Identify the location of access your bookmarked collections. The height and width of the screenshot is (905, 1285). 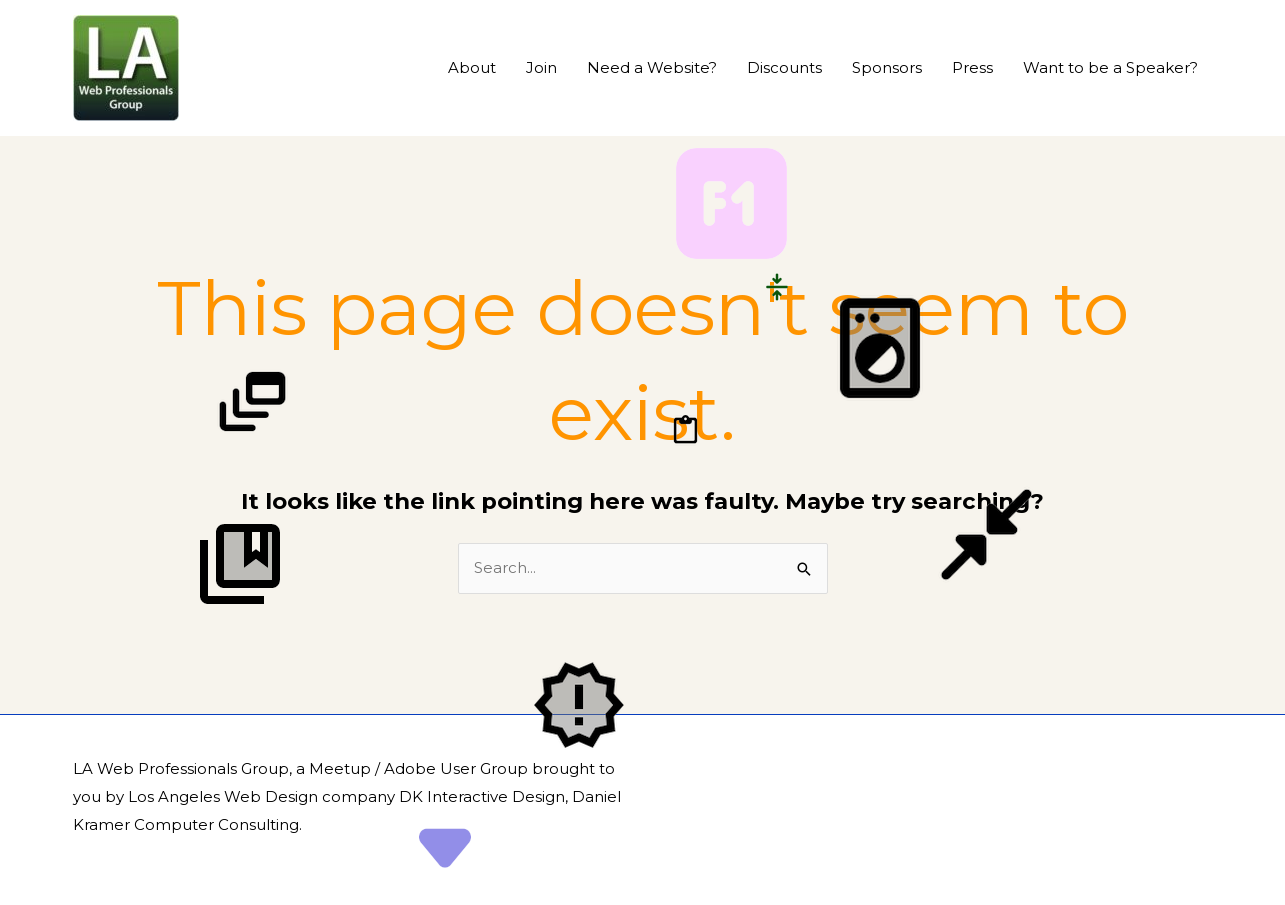
(240, 564).